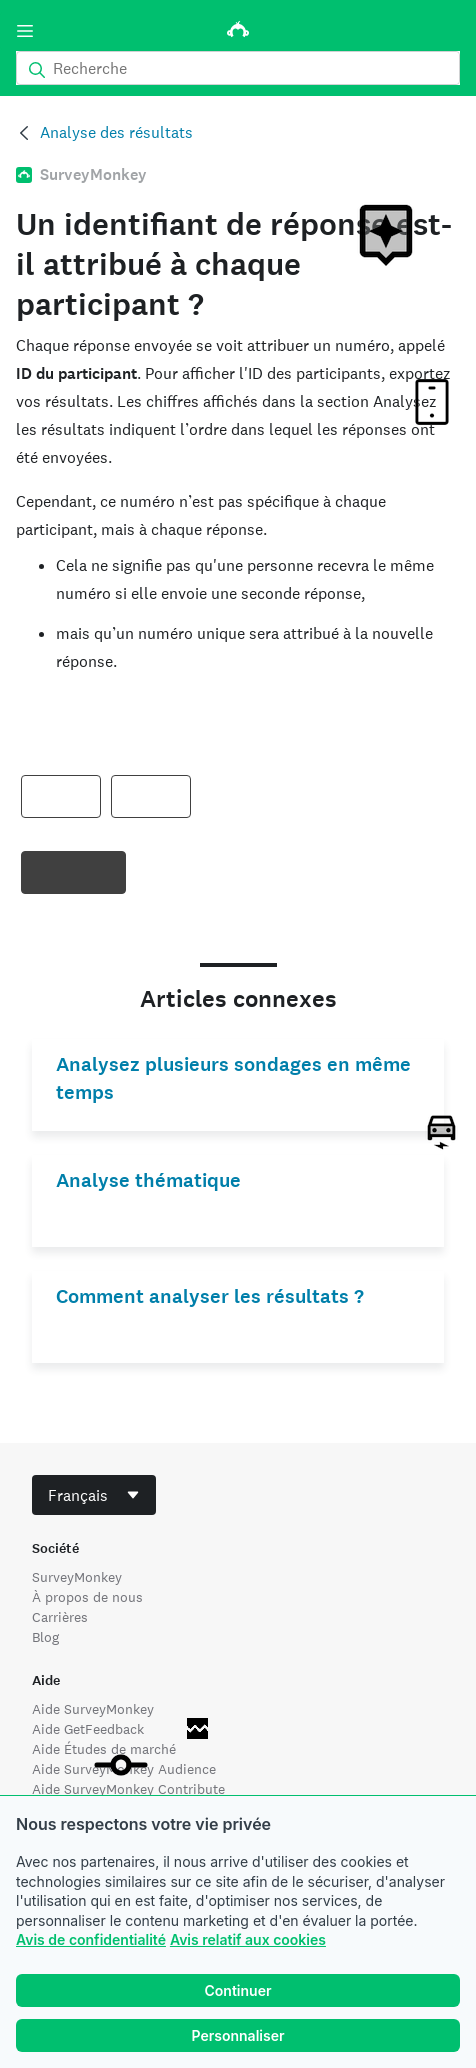 The width and height of the screenshot is (476, 2068). What do you see at coordinates (441, 1132) in the screenshot?
I see `find nearby electric vehicle charging stations` at bounding box center [441, 1132].